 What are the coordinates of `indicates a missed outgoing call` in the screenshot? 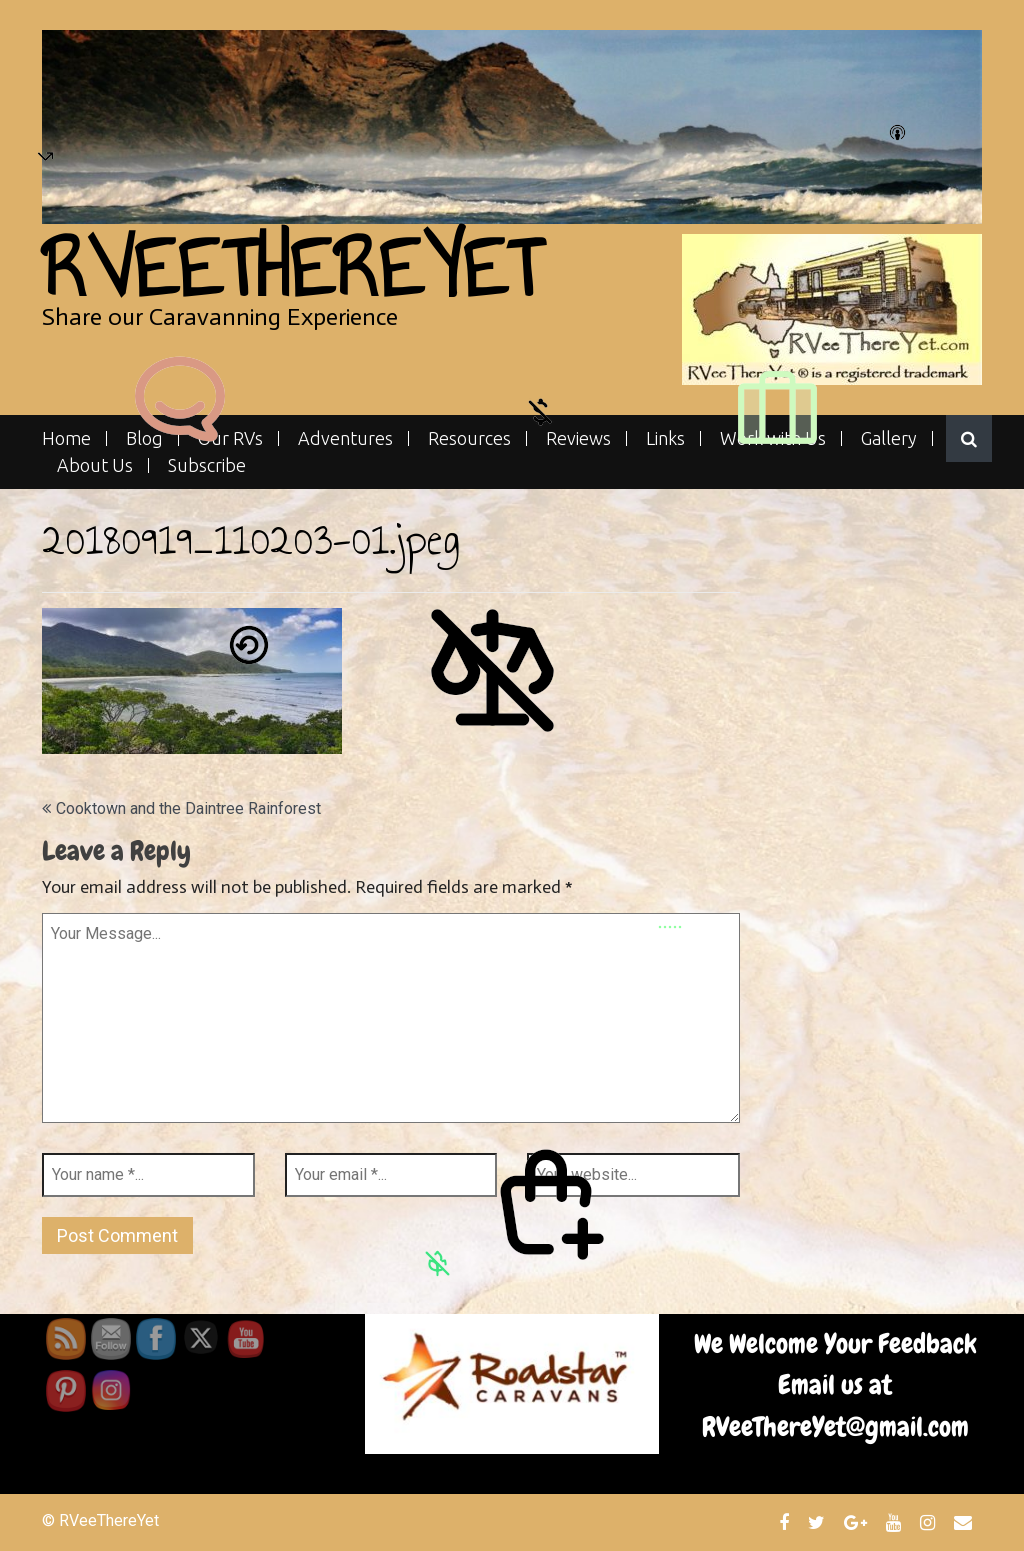 It's located at (45, 156).